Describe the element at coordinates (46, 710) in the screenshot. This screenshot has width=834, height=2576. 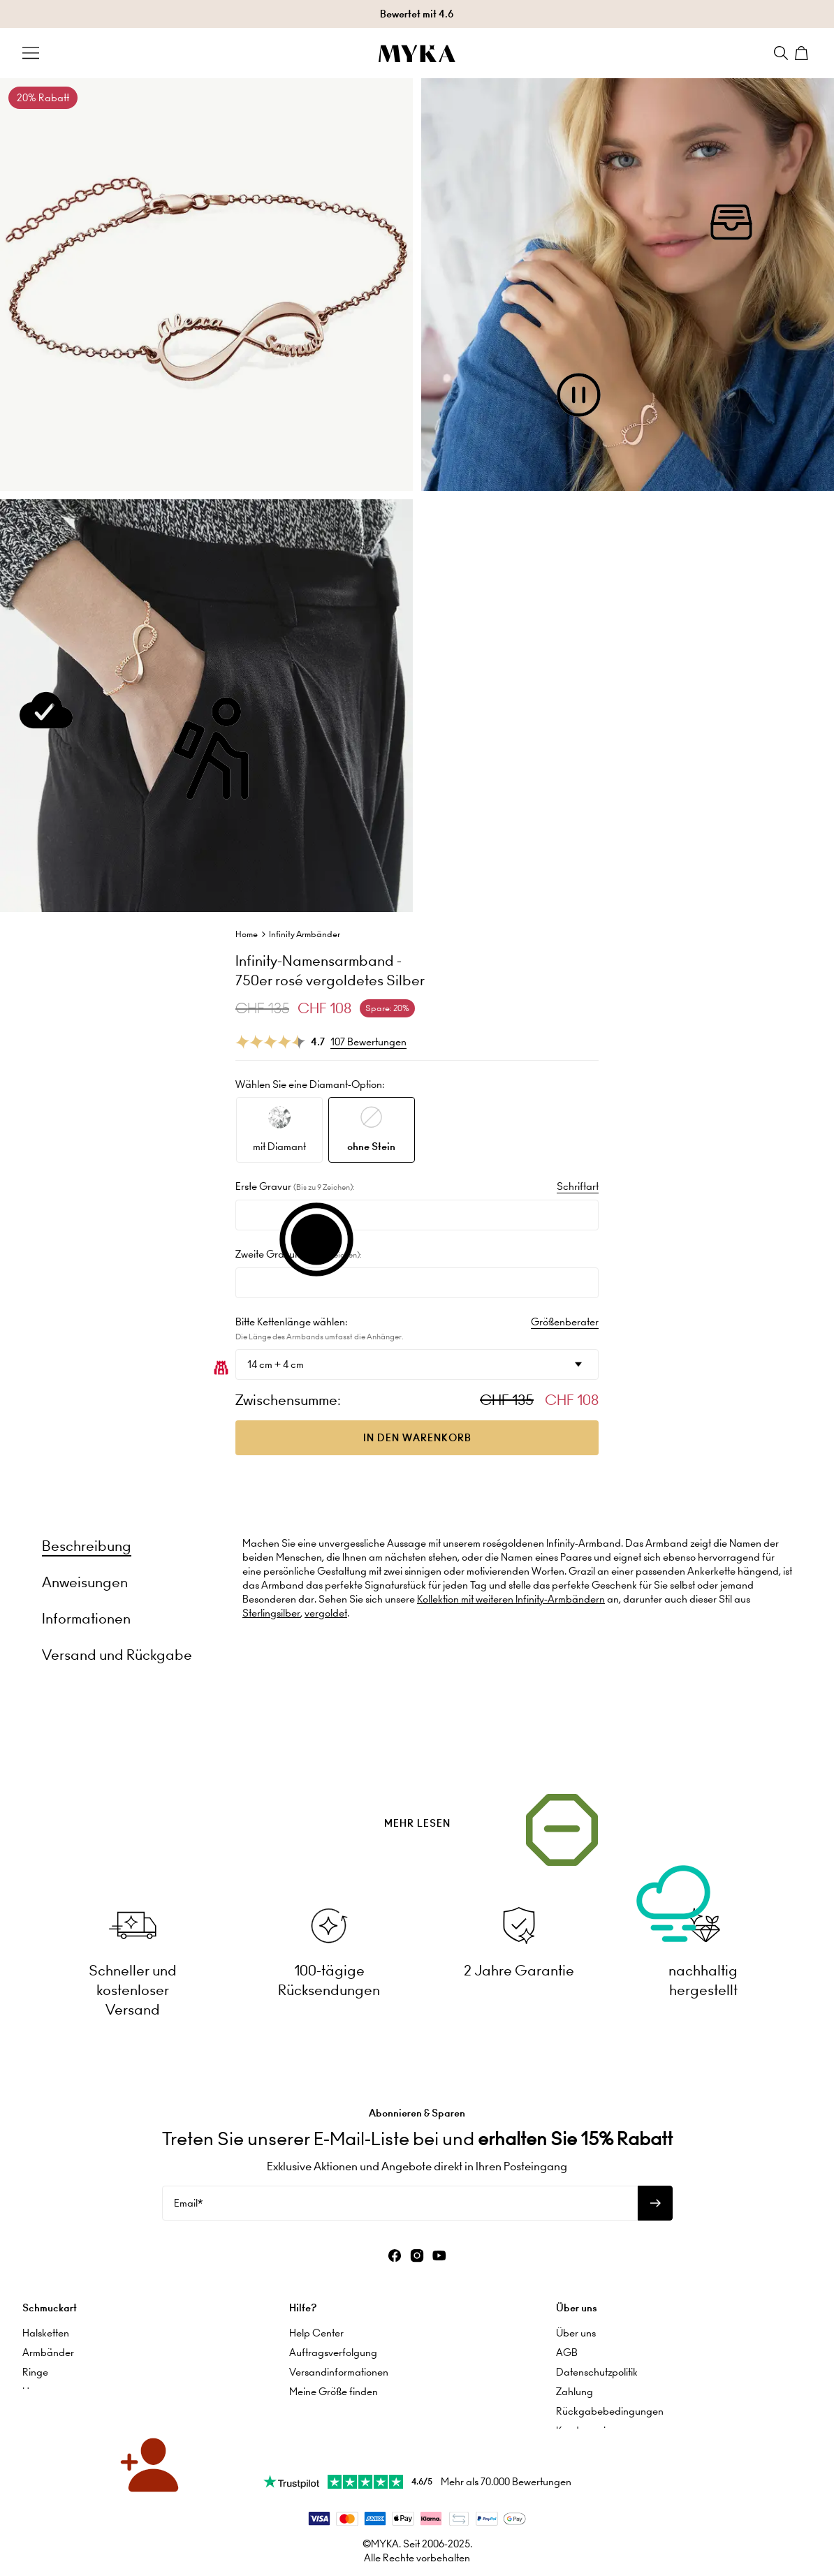
I see `file successfully uploaded to cloud storage` at that location.